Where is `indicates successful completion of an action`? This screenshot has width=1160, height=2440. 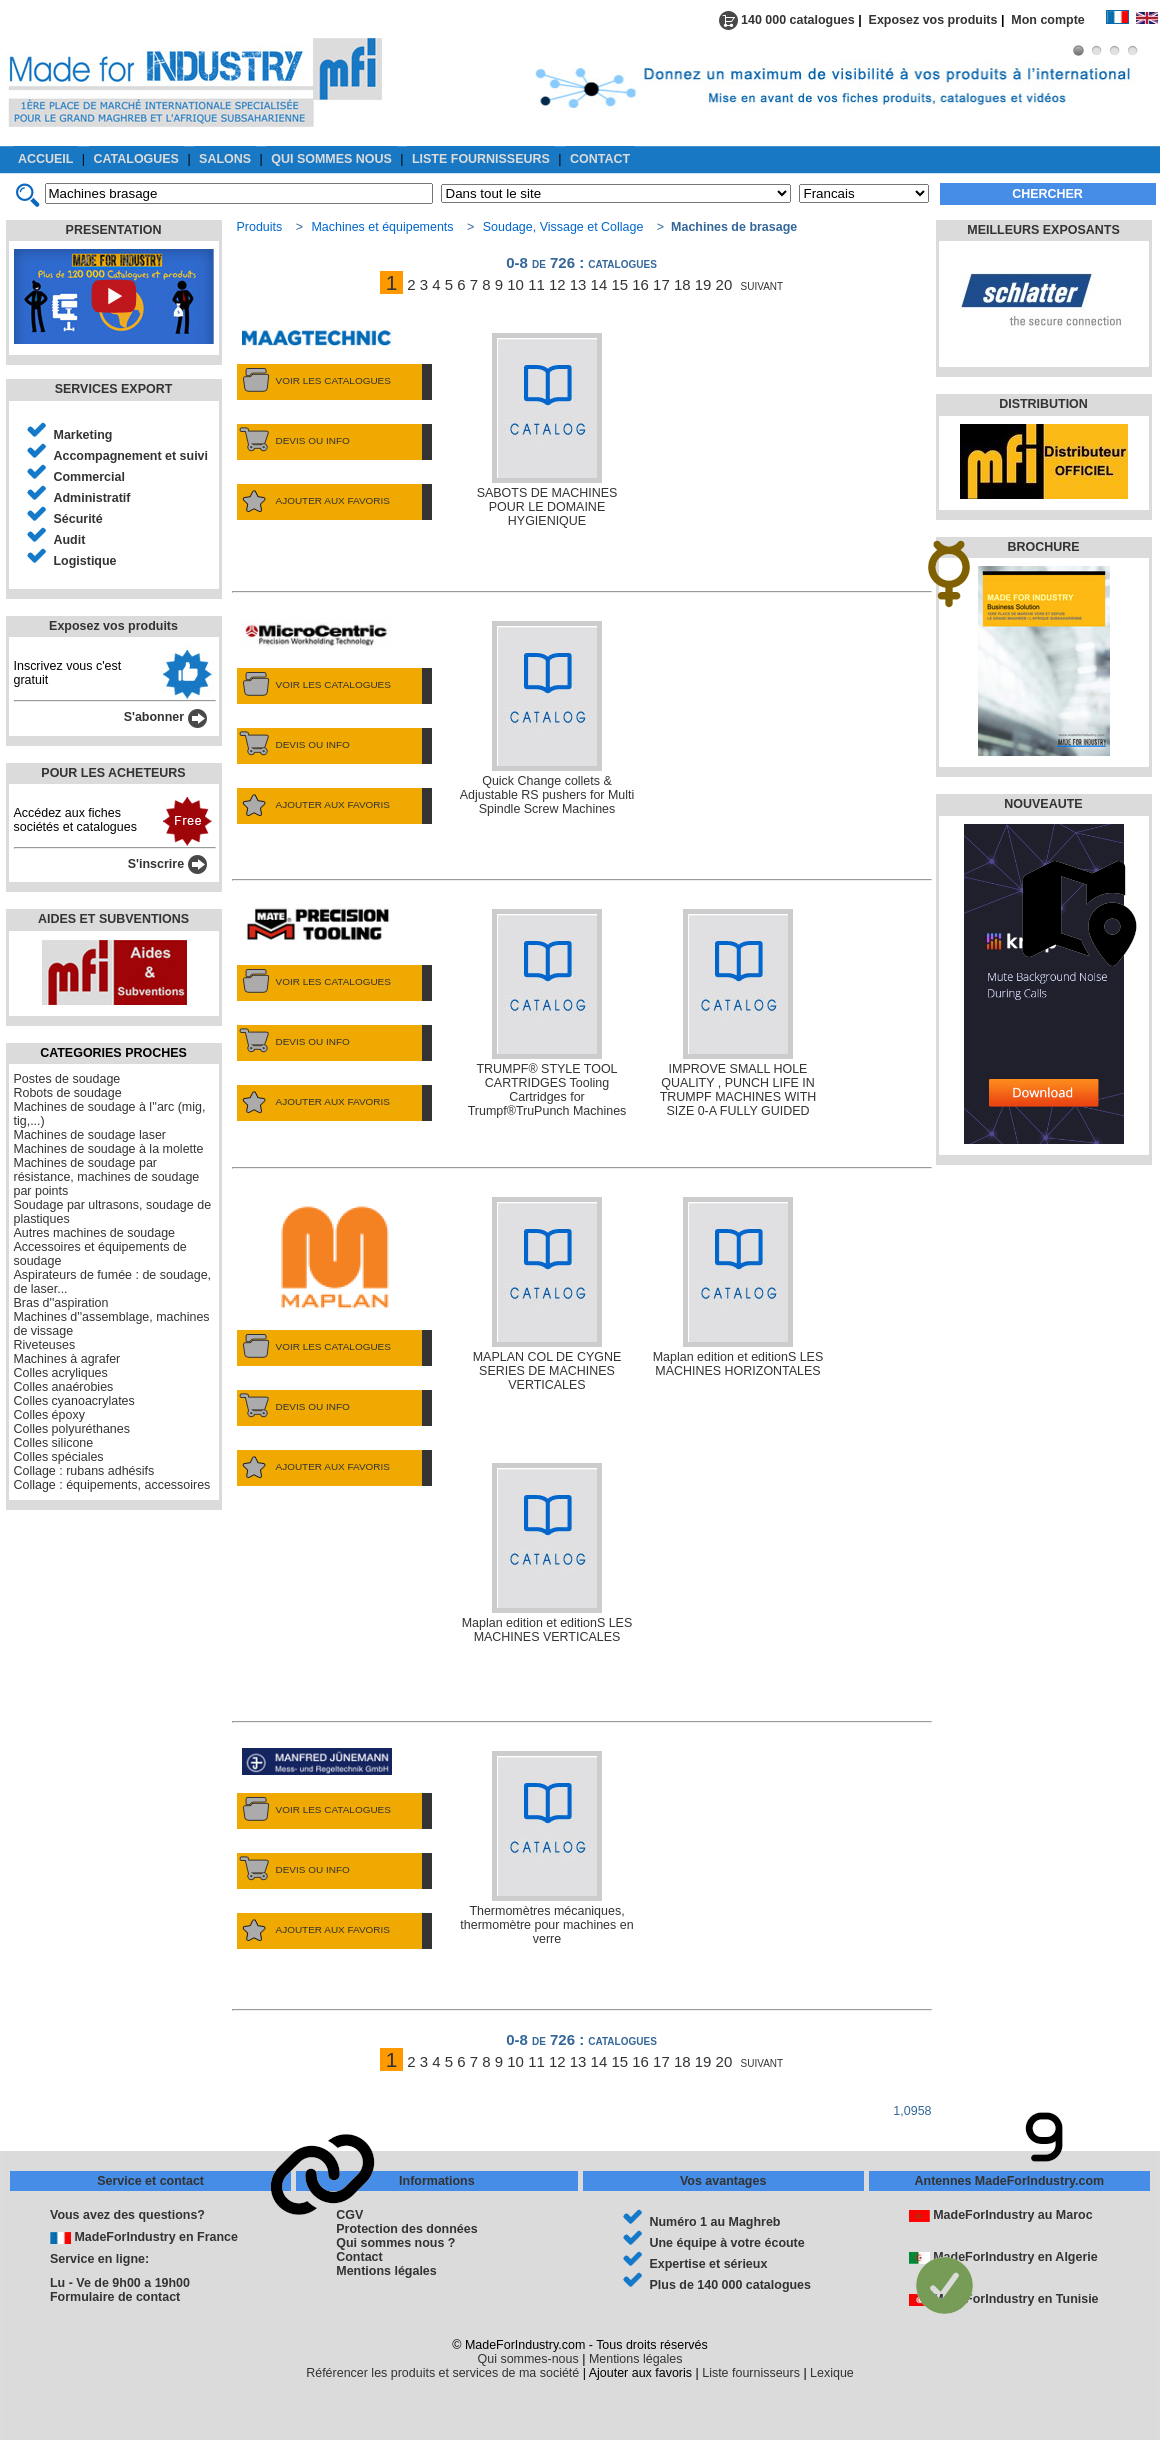 indicates successful completion of an action is located at coordinates (944, 2285).